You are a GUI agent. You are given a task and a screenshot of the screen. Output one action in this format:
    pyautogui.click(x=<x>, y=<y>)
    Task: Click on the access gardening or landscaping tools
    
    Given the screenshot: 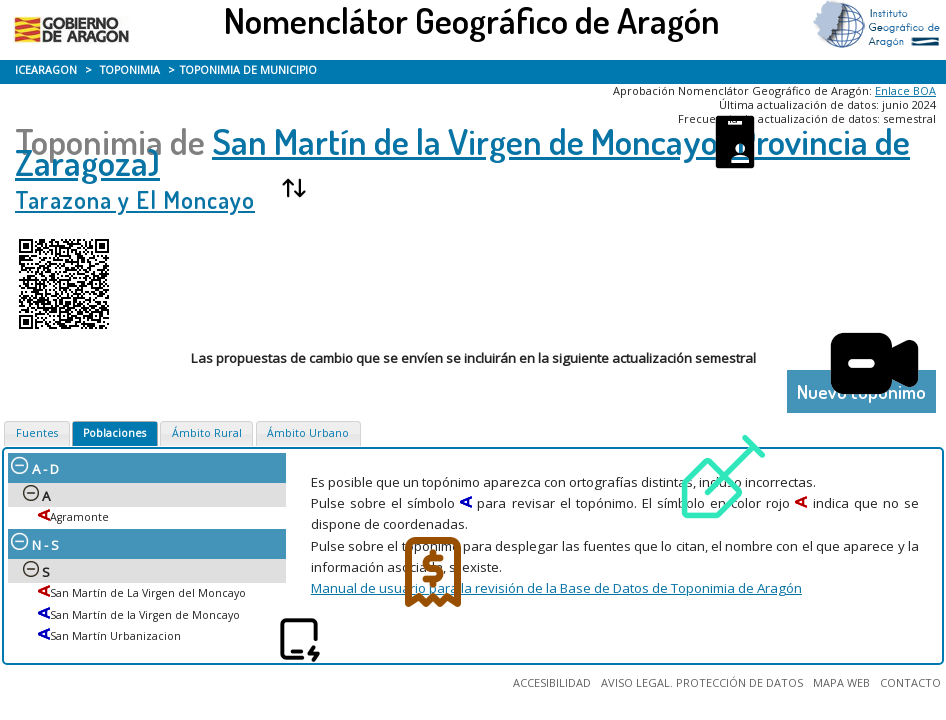 What is the action you would take?
    pyautogui.click(x=722, y=478)
    